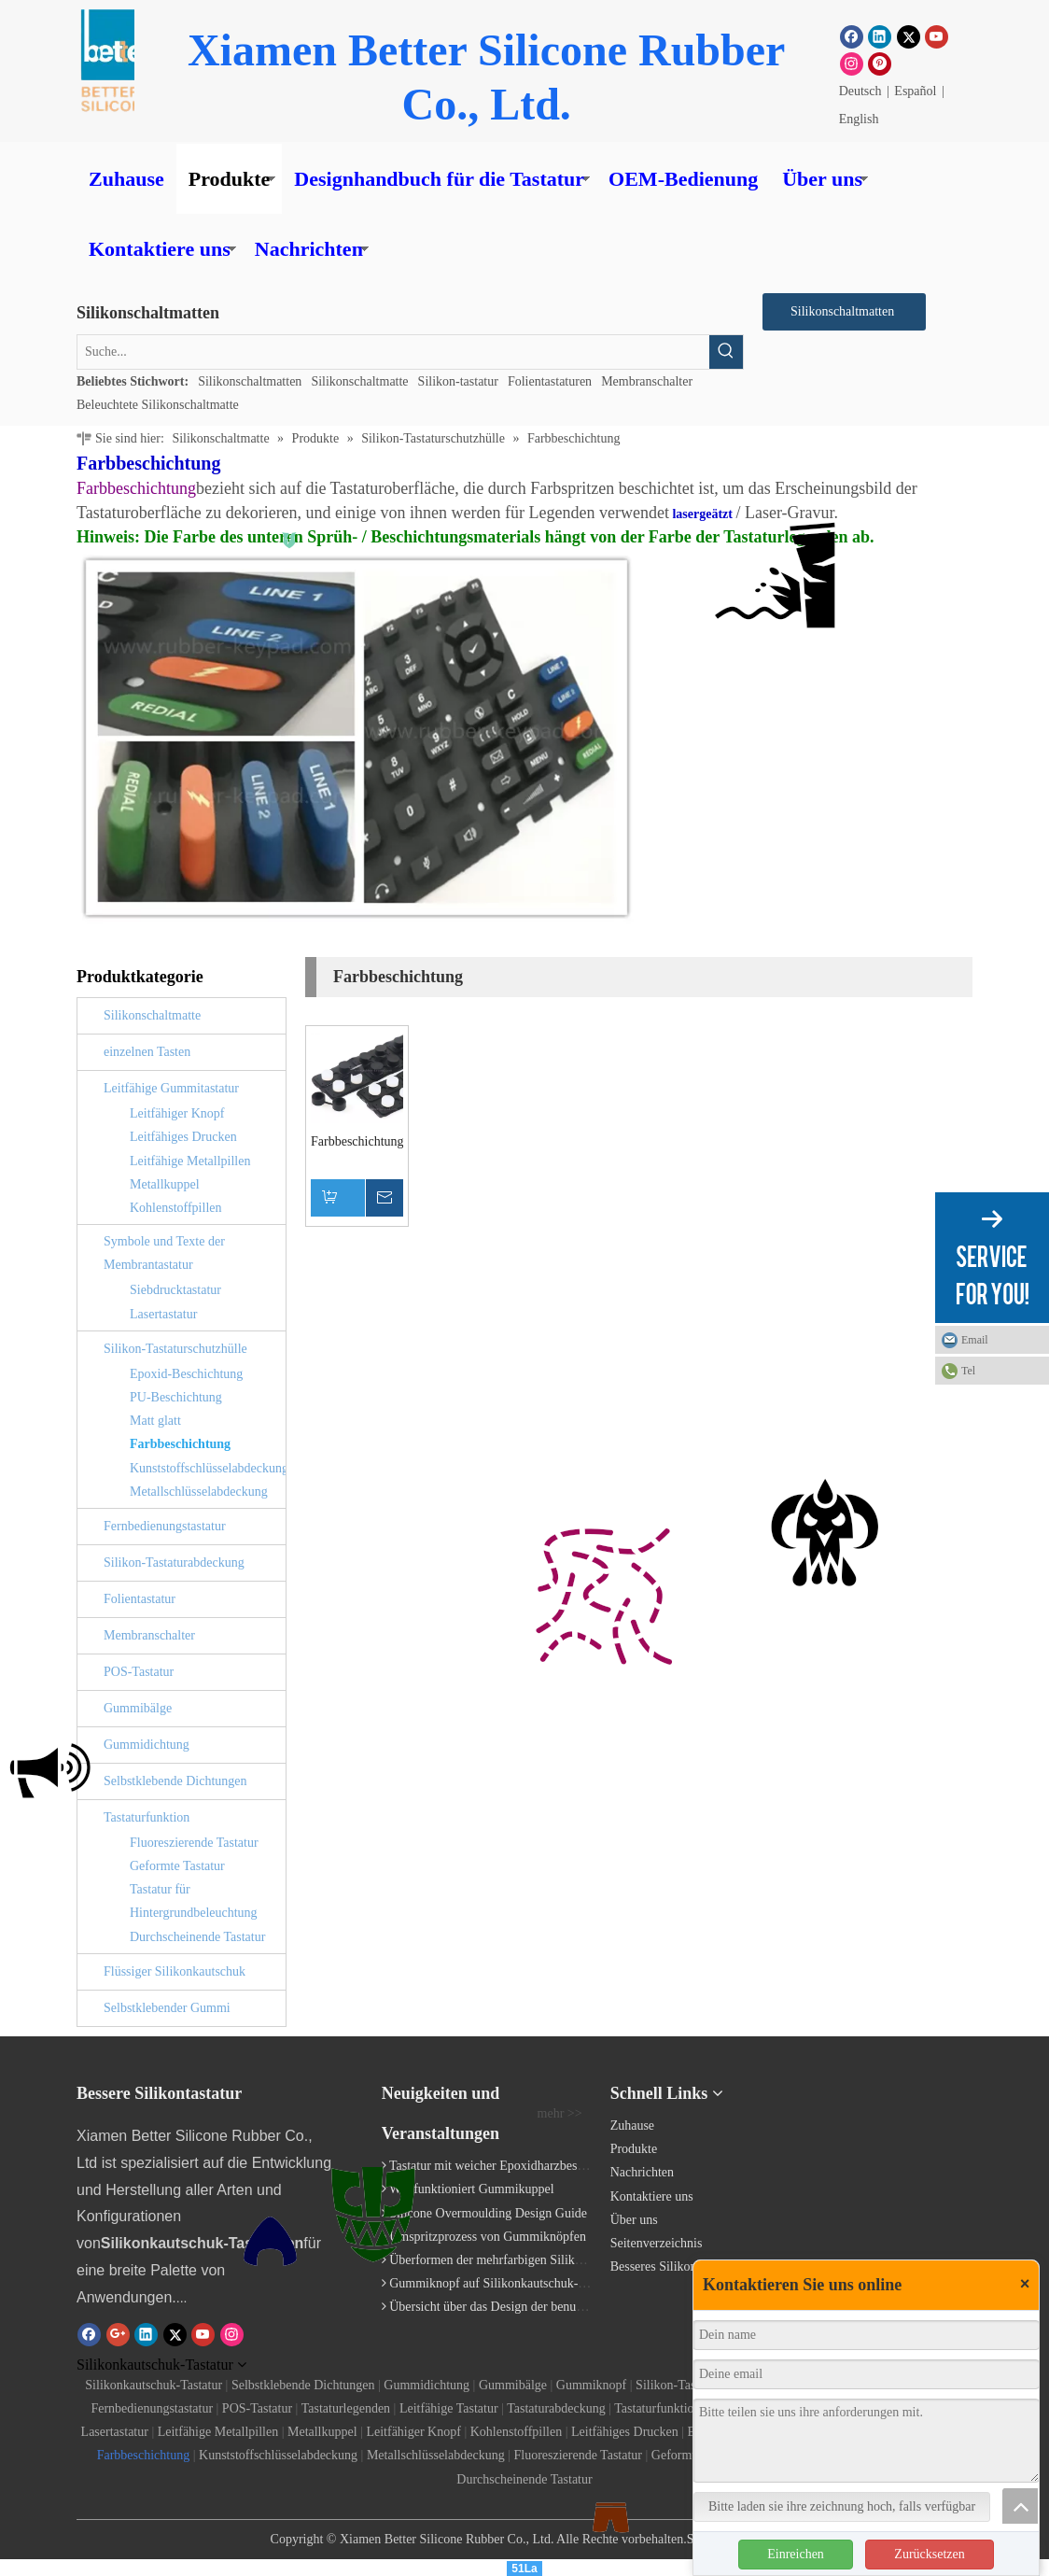 The width and height of the screenshot is (1049, 2576). I want to click on access tribal or cultural themed game content, so click(371, 2215).